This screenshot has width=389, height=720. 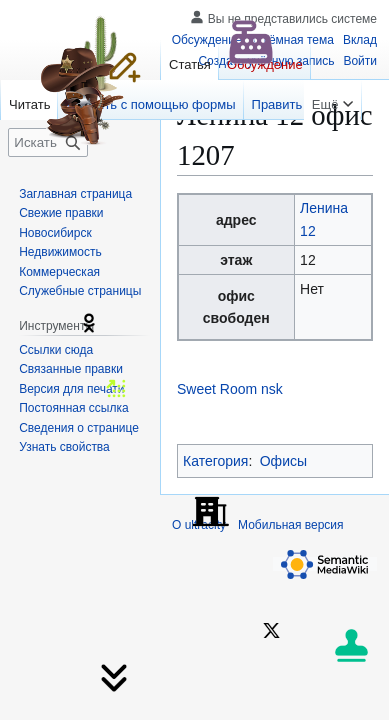 I want to click on scroll down or view more content, so click(x=114, y=677).